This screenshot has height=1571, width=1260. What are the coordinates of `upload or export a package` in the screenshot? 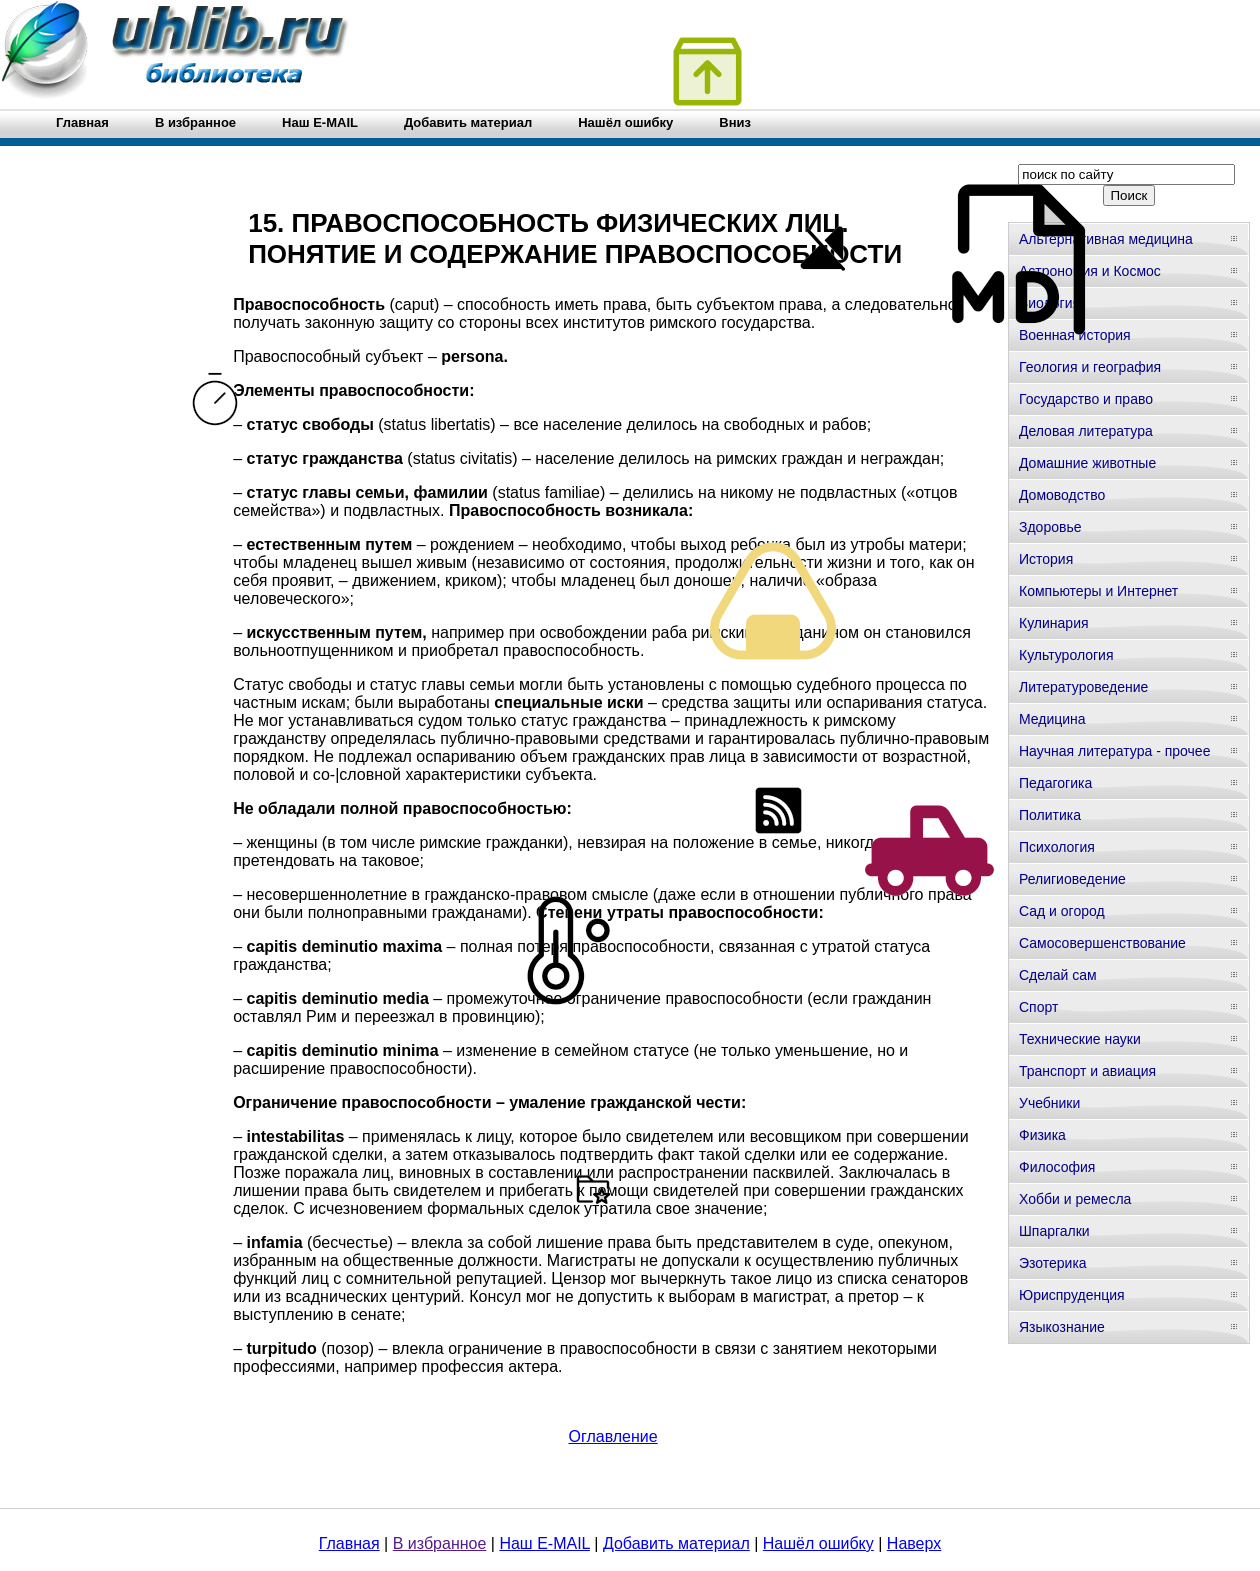 It's located at (707, 71).